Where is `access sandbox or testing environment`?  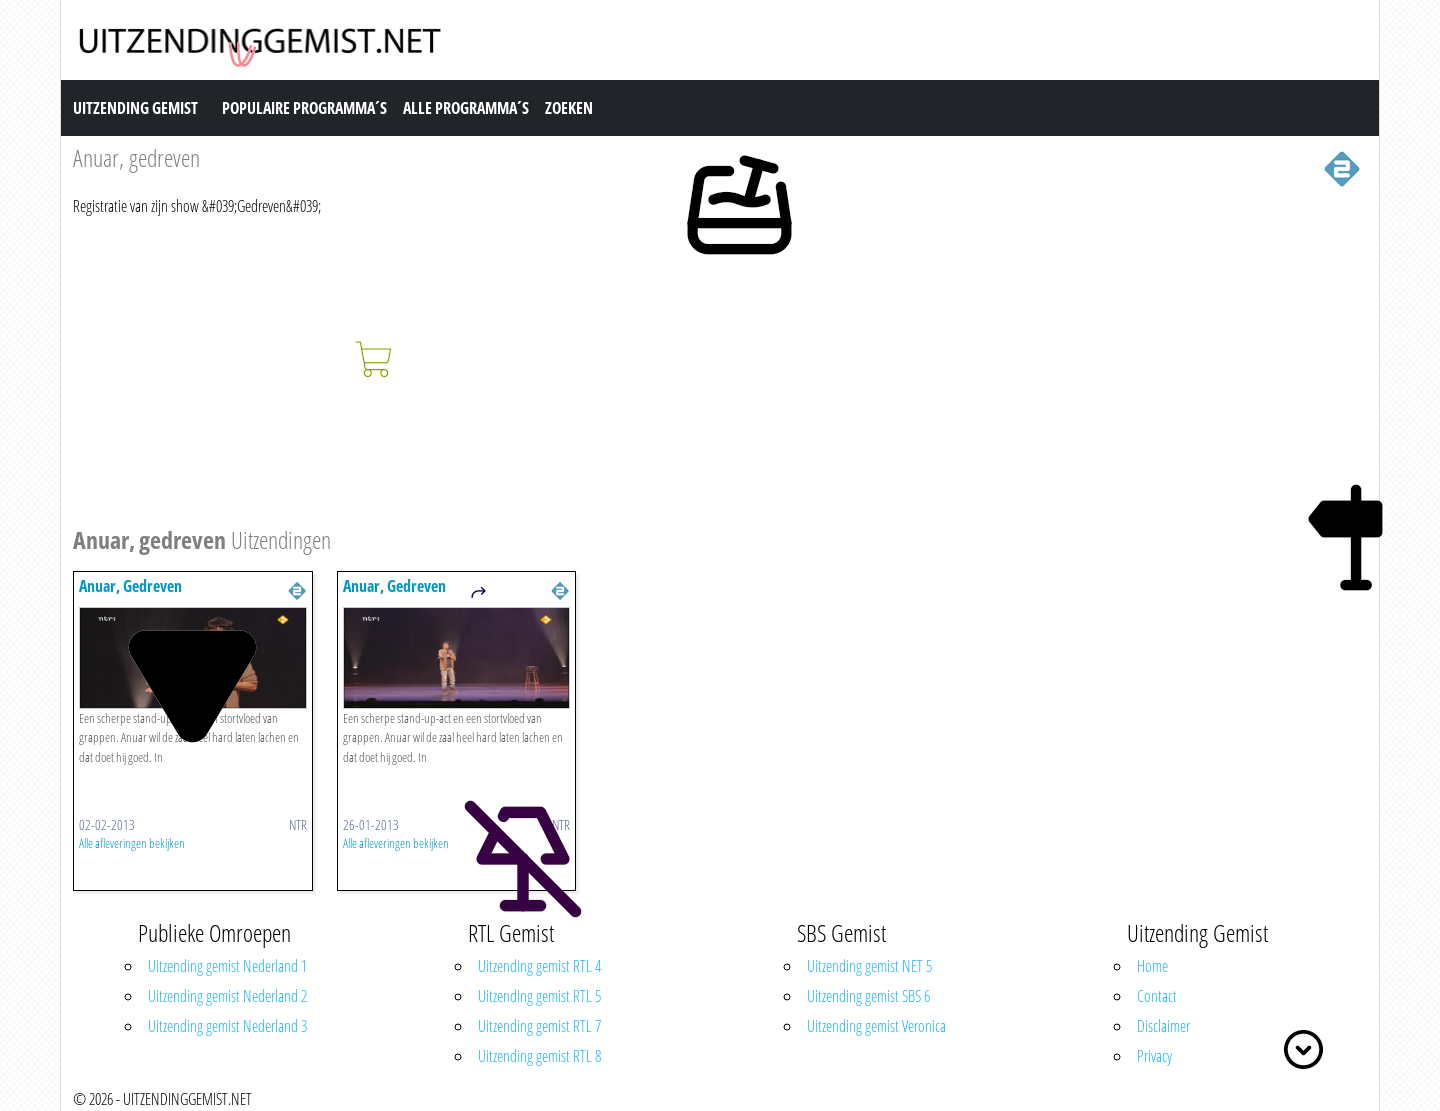 access sandbox or testing environment is located at coordinates (739, 207).